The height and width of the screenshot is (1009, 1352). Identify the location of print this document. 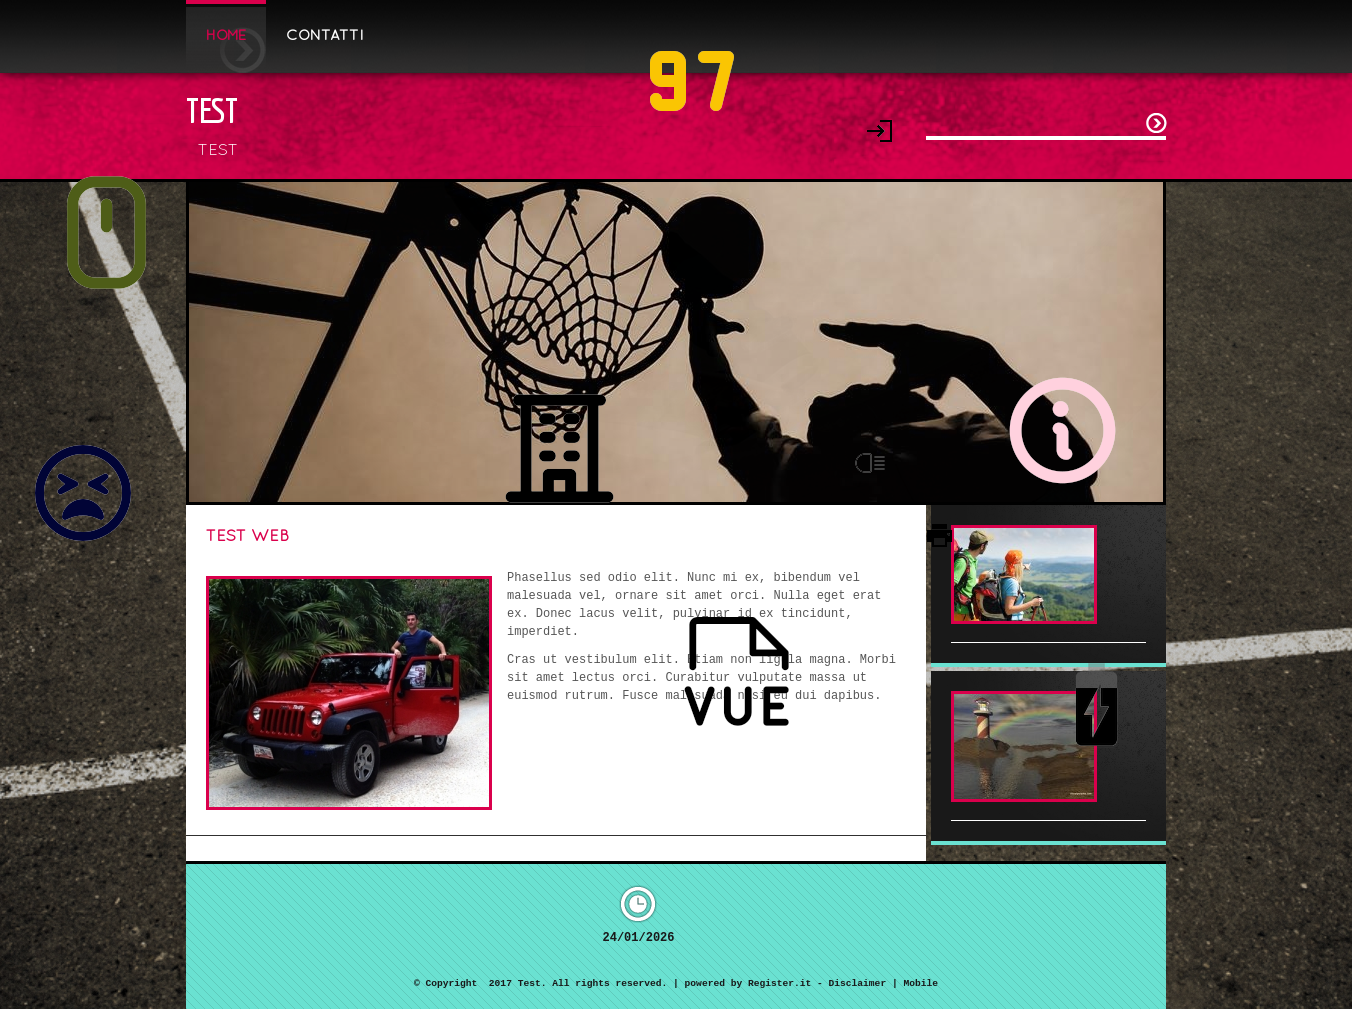
(939, 535).